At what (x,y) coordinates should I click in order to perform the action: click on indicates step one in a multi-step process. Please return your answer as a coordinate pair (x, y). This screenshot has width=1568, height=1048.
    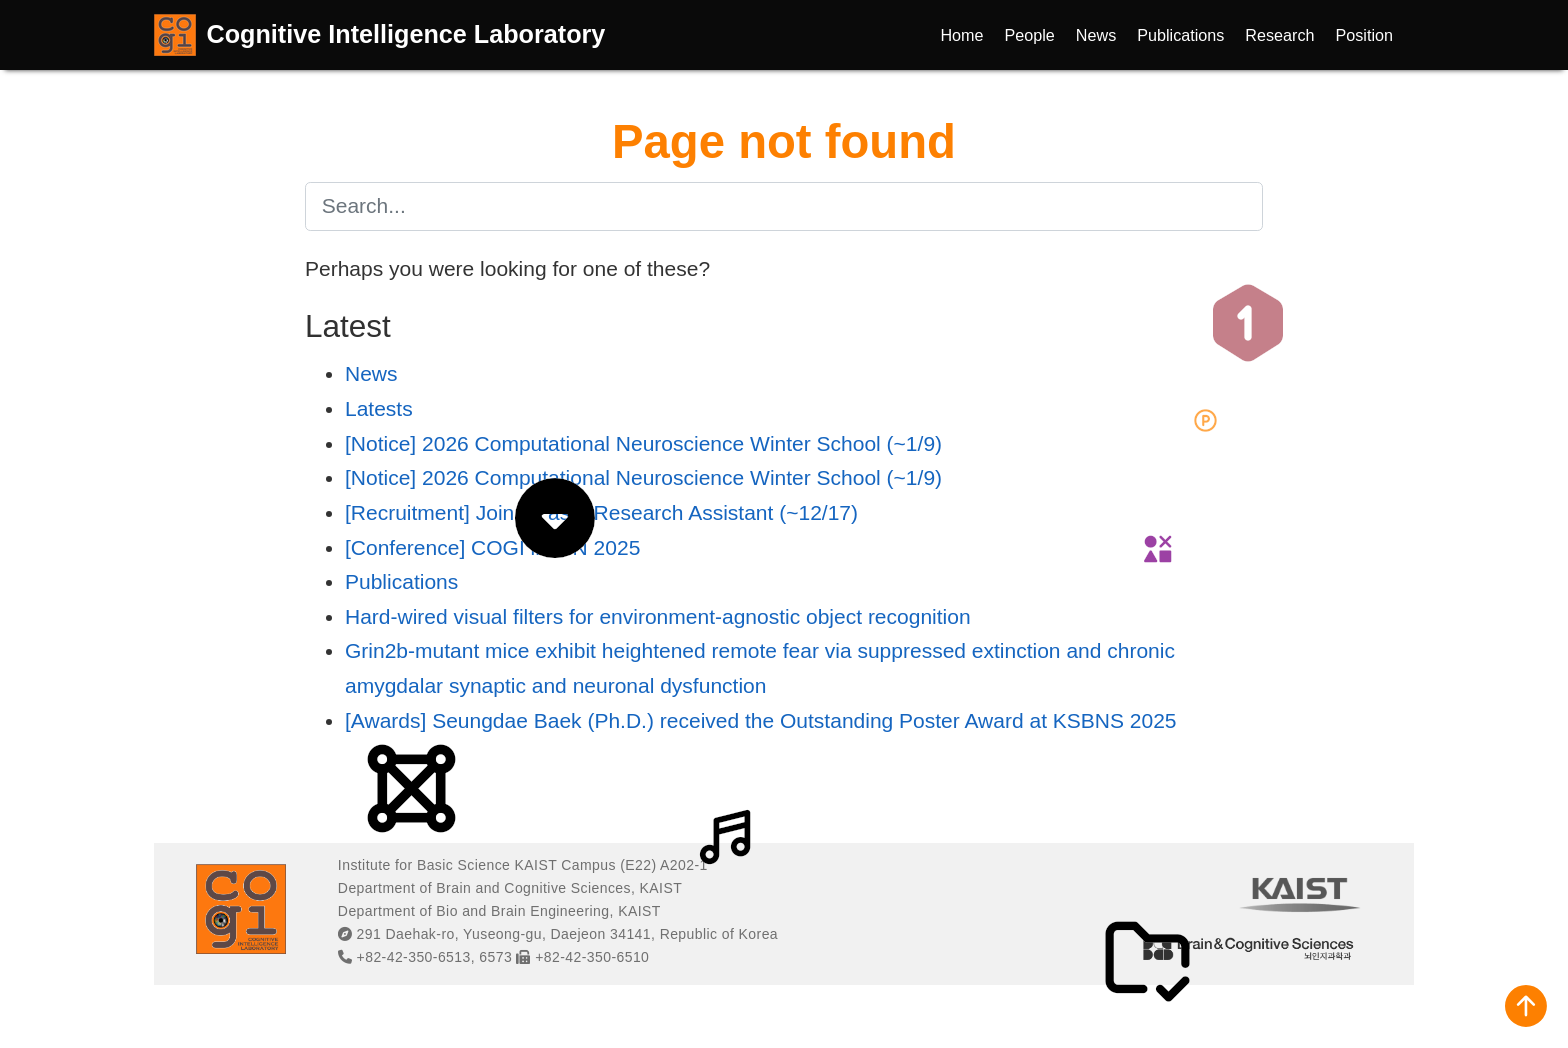
    Looking at the image, I should click on (1248, 323).